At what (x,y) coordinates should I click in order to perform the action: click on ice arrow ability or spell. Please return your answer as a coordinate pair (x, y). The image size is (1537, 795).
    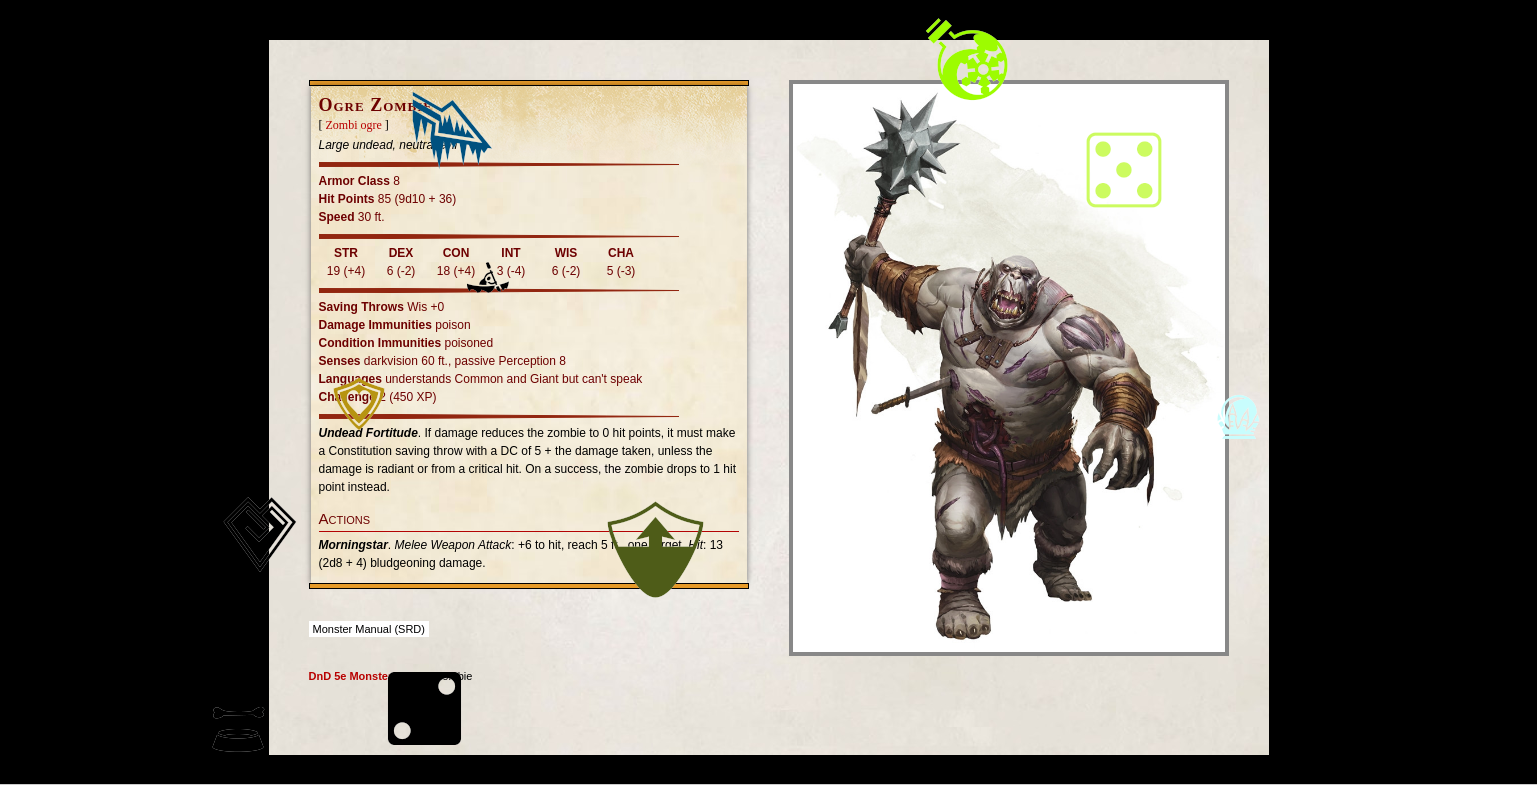
    Looking at the image, I should click on (452, 129).